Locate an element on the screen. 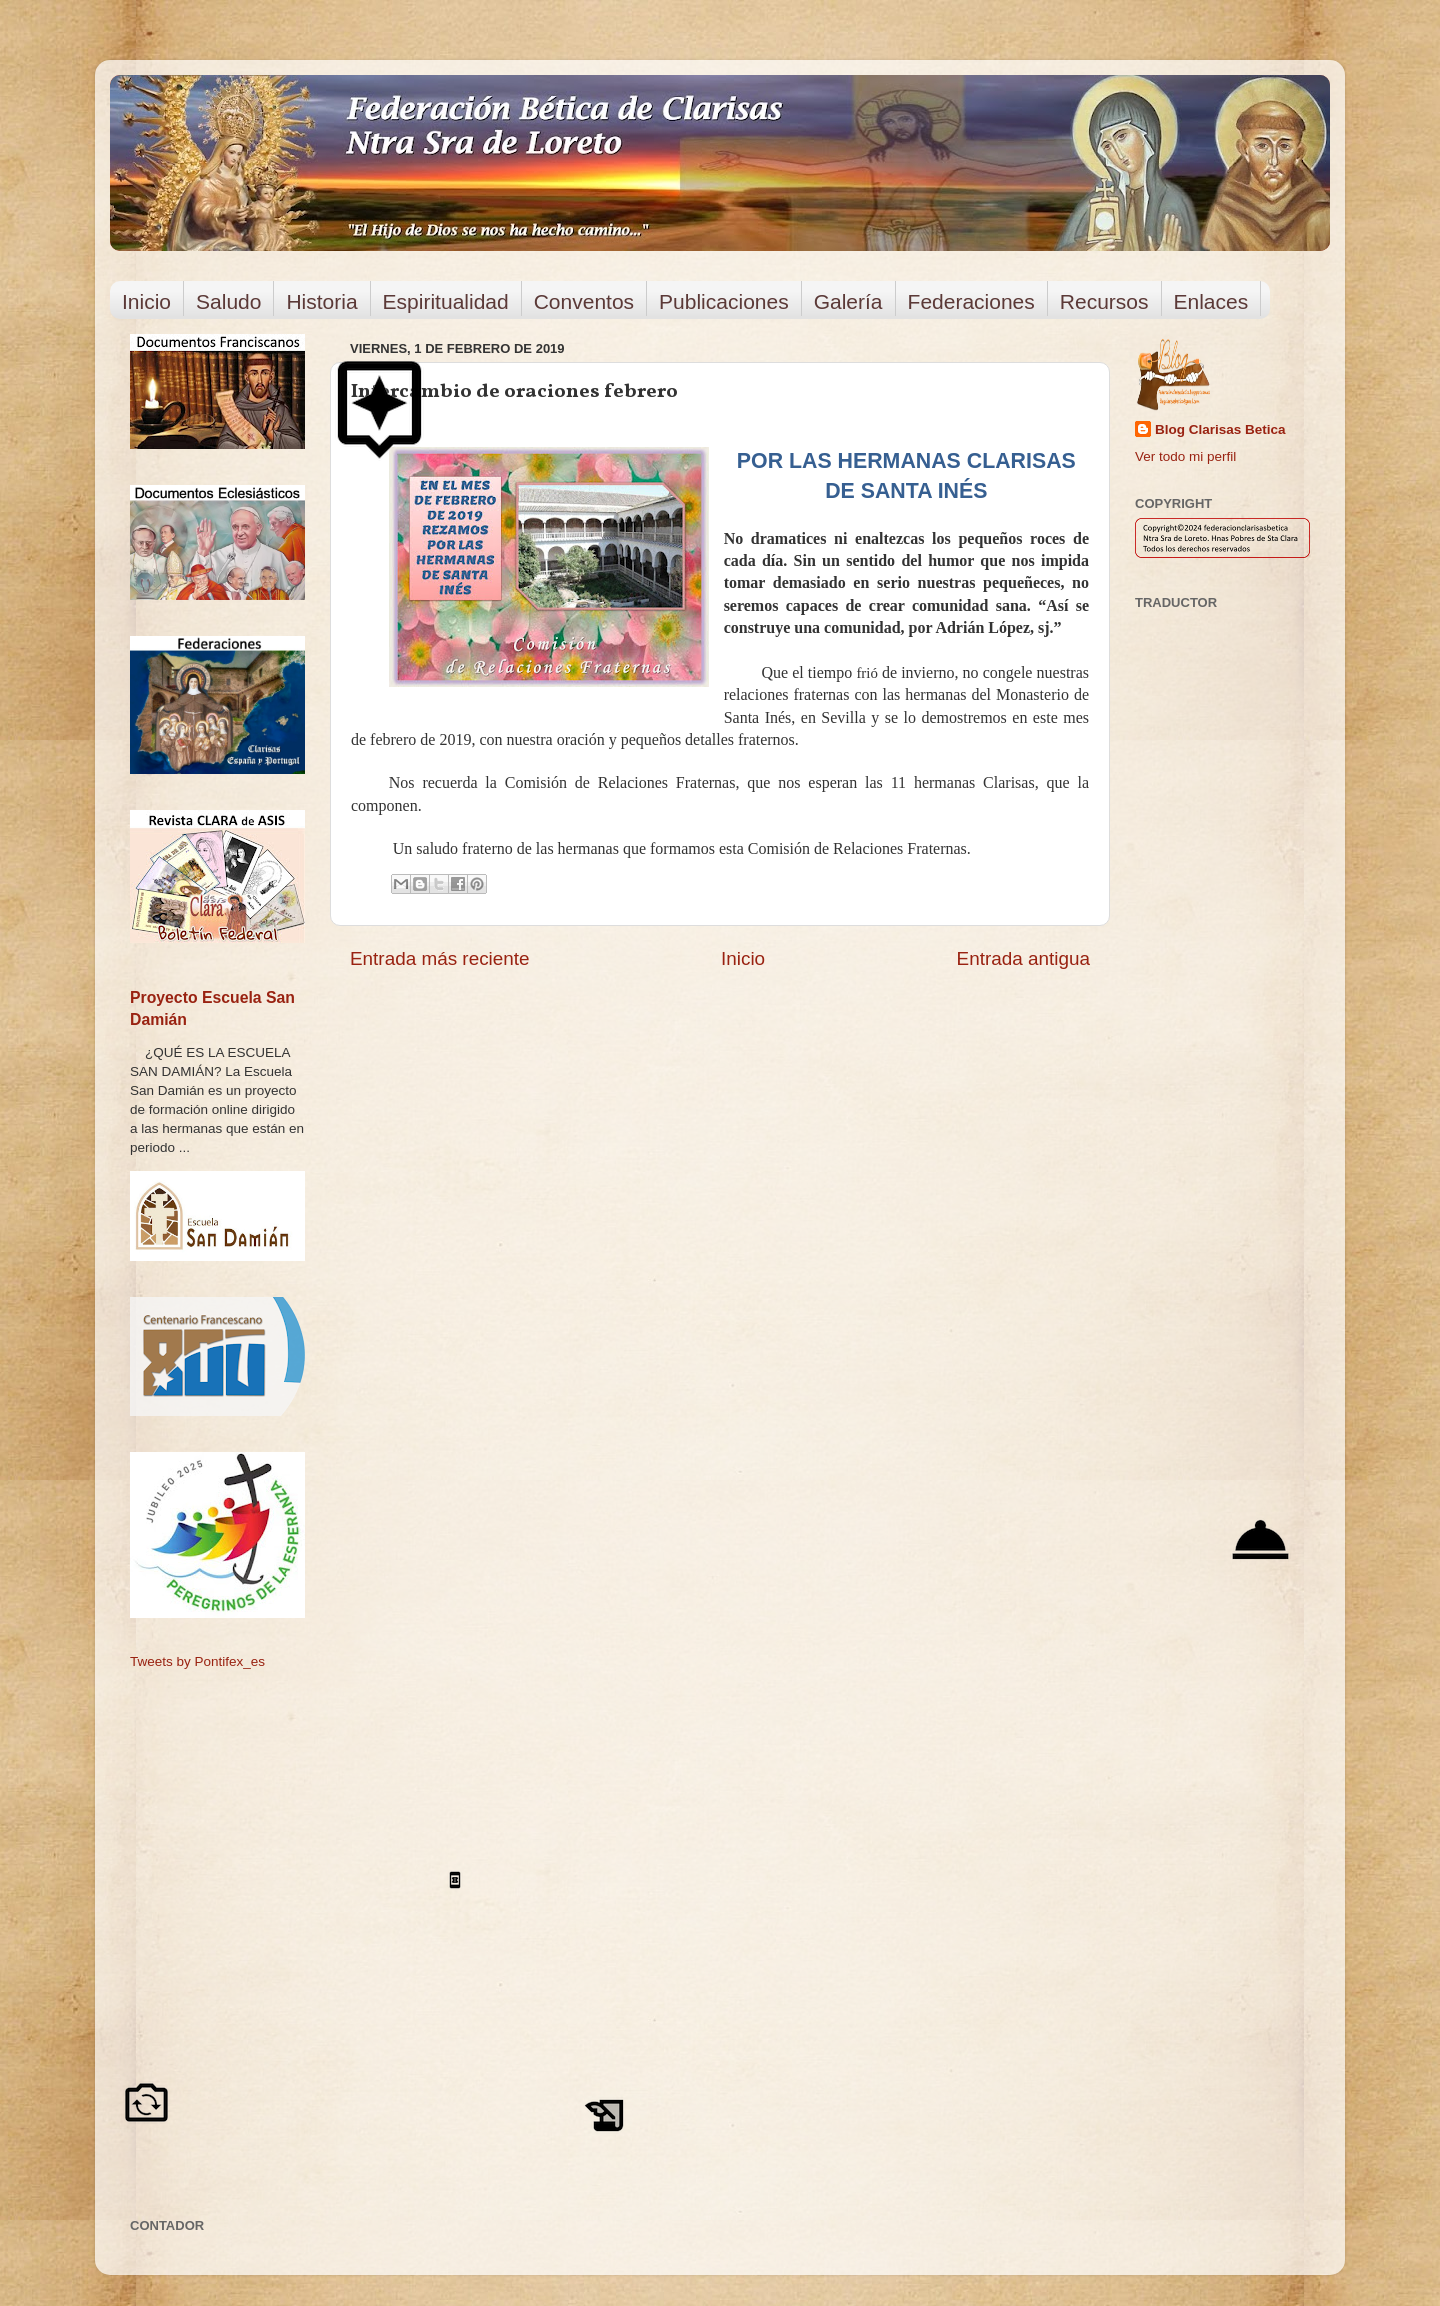  access AI assistant or smart suggestions is located at coordinates (379, 407).